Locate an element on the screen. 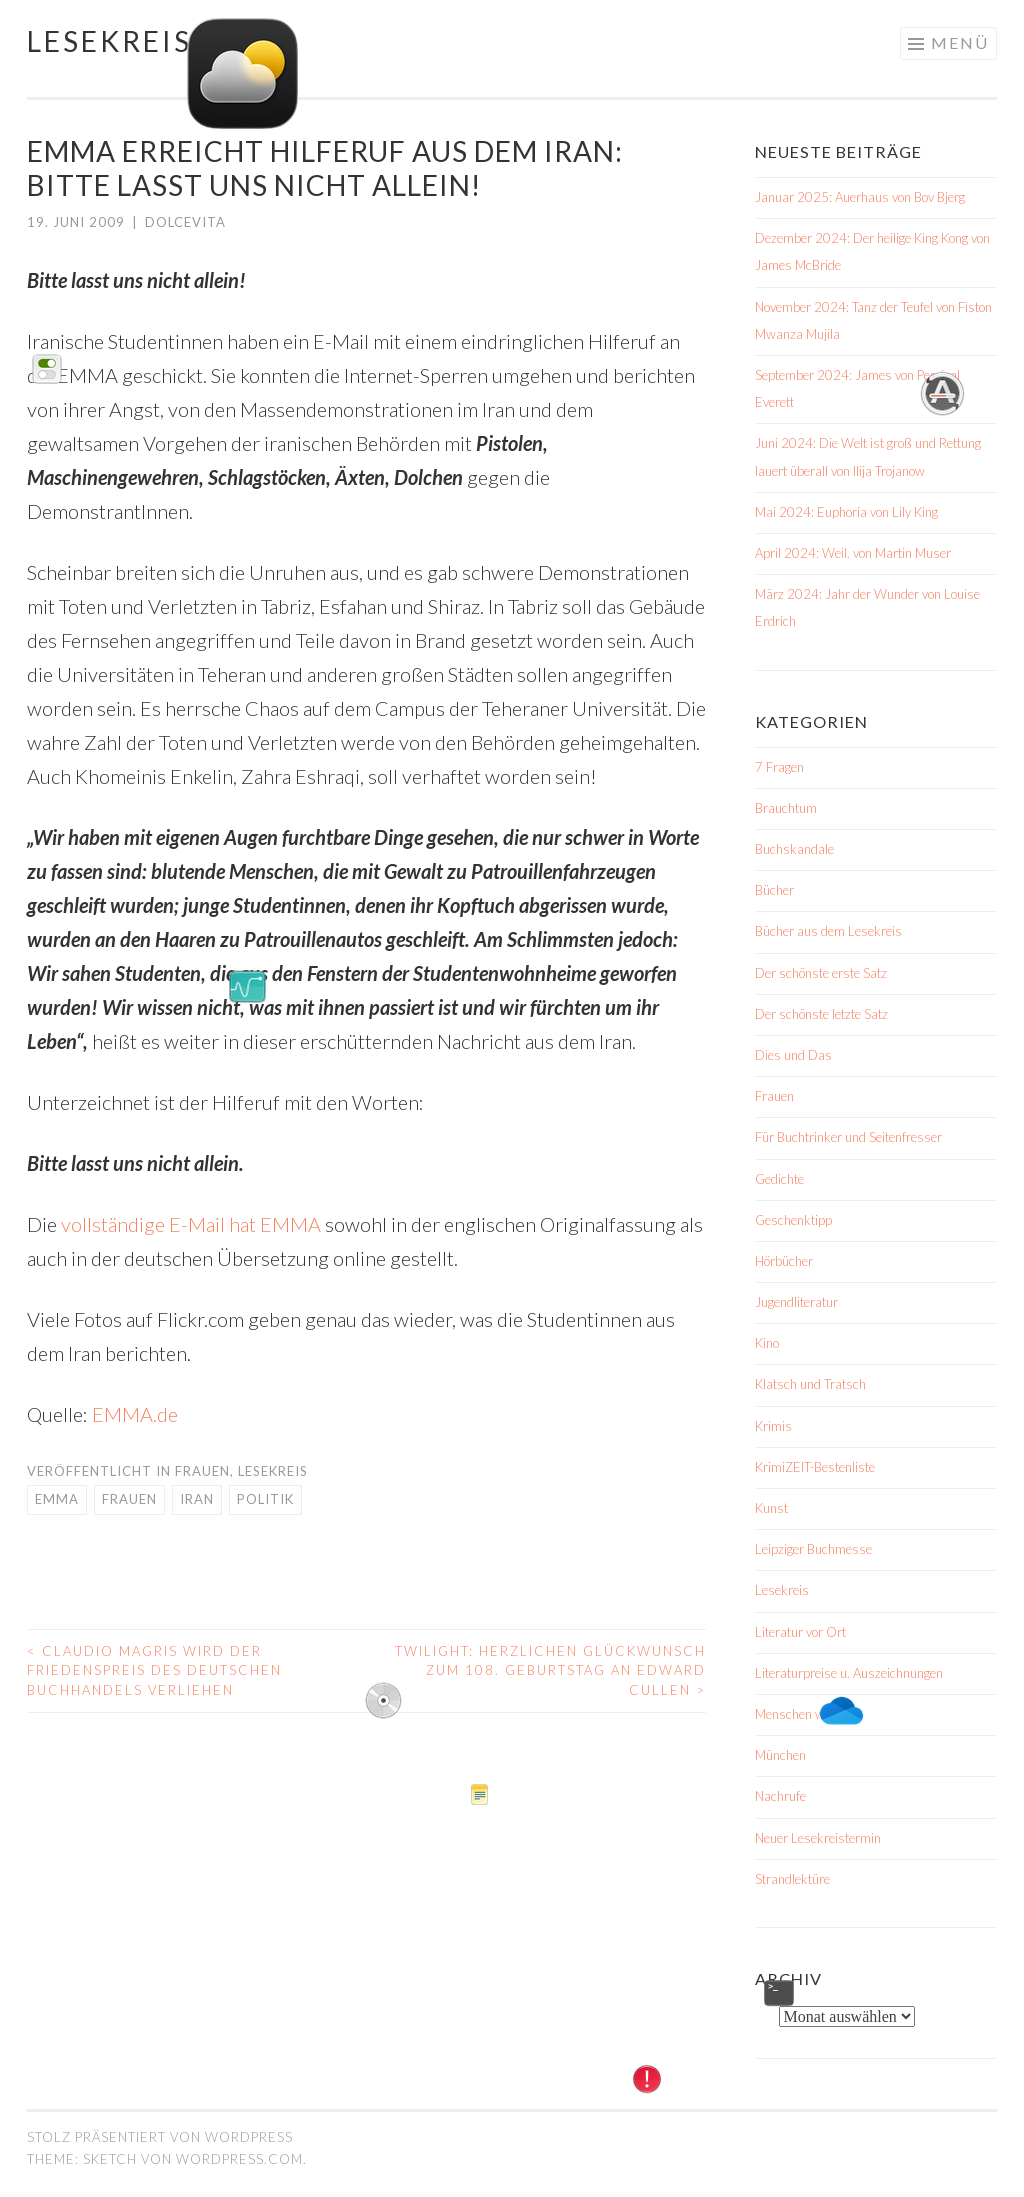  open the software updater application is located at coordinates (942, 393).